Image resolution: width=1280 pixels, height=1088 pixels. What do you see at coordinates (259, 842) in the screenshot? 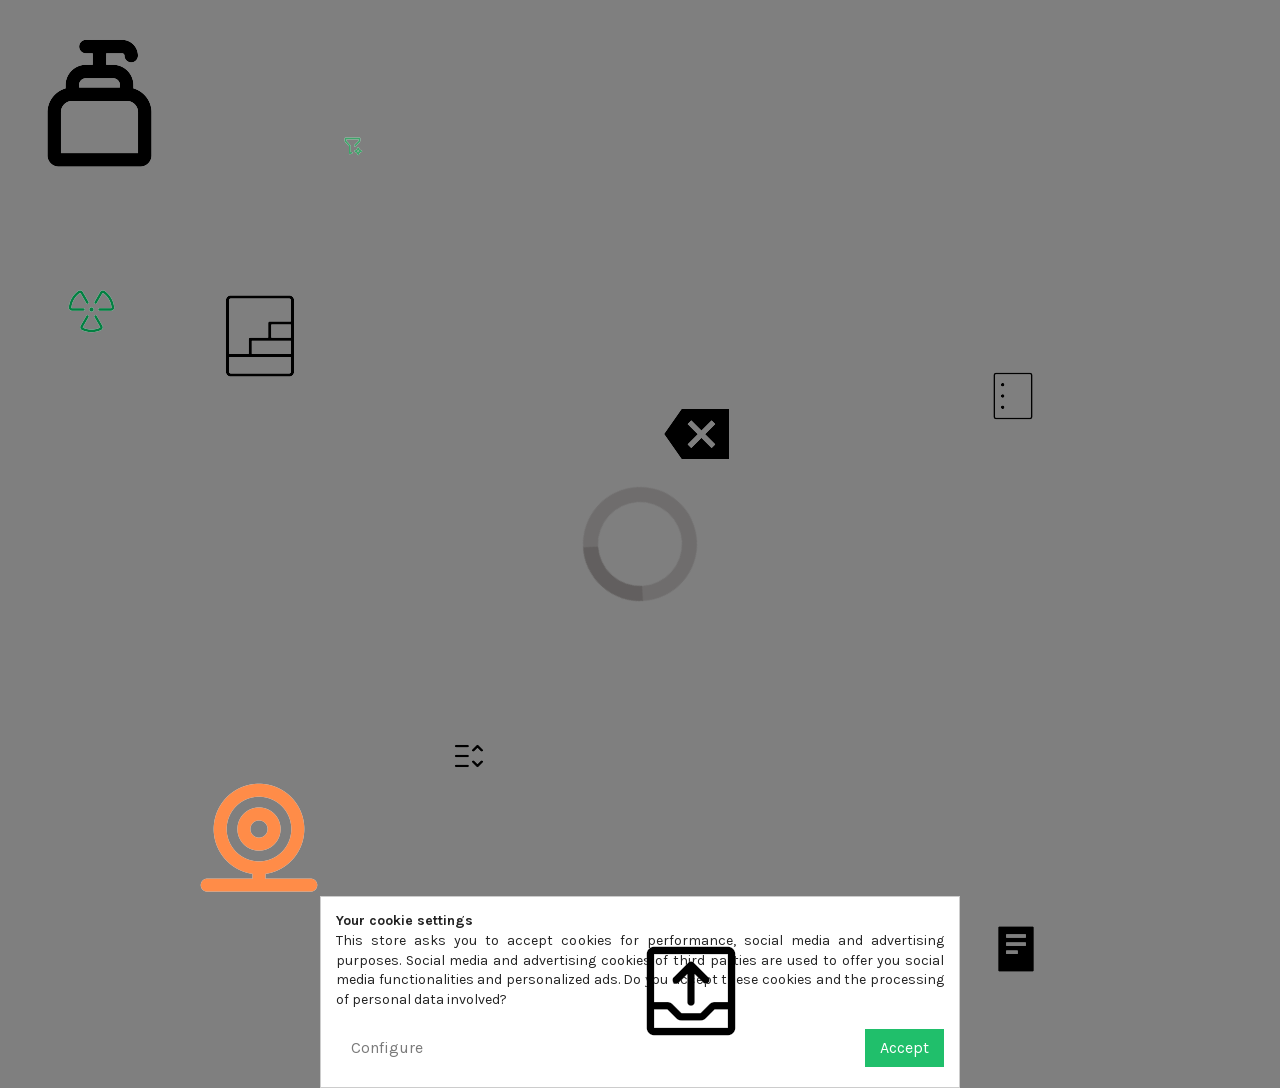
I see `enable webcam or video camera` at bounding box center [259, 842].